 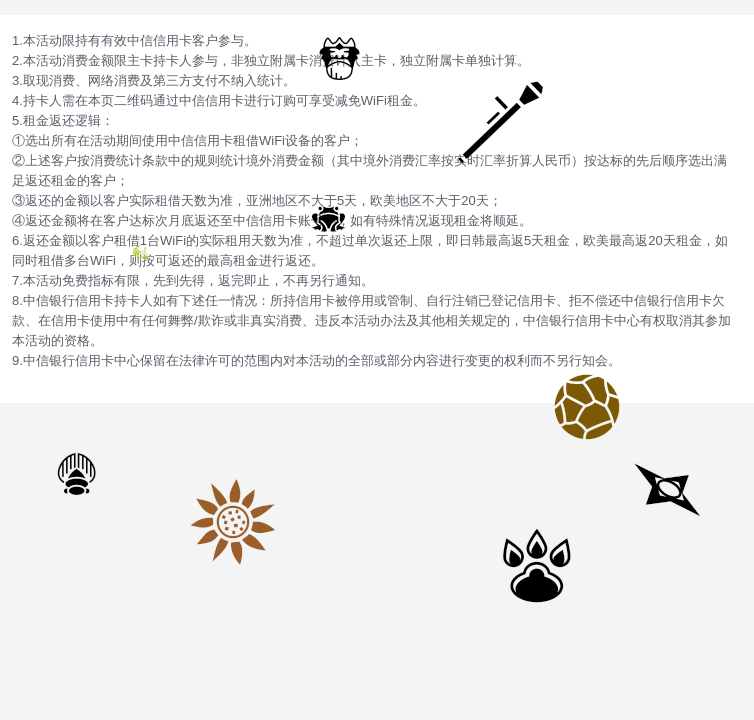 What do you see at coordinates (140, 252) in the screenshot?
I see `indicates harvest or abundance theme` at bounding box center [140, 252].